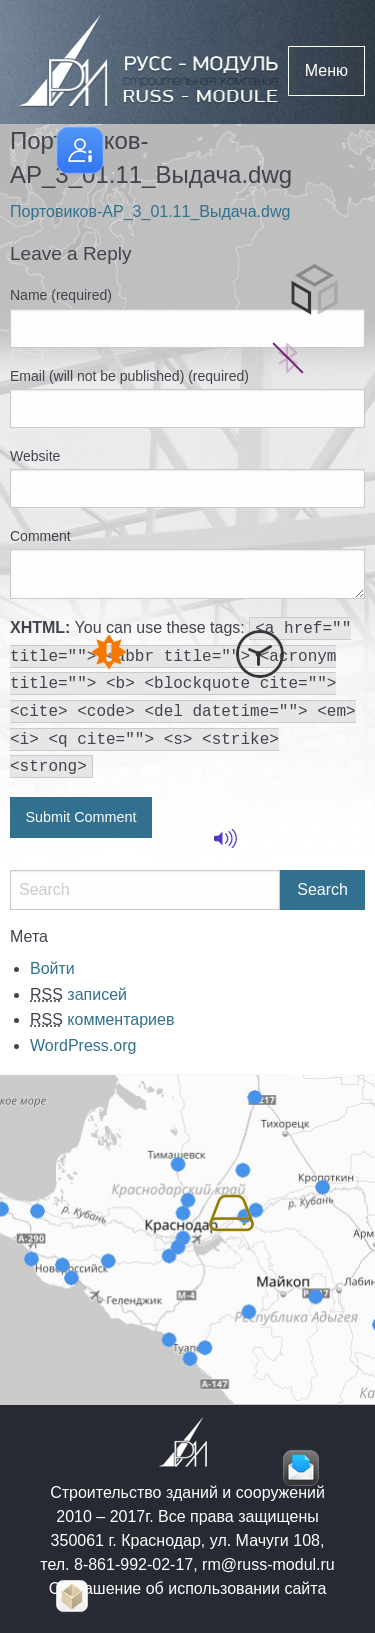 The image size is (375, 1633). Describe the element at coordinates (314, 290) in the screenshot. I see `open gtk demo application` at that location.